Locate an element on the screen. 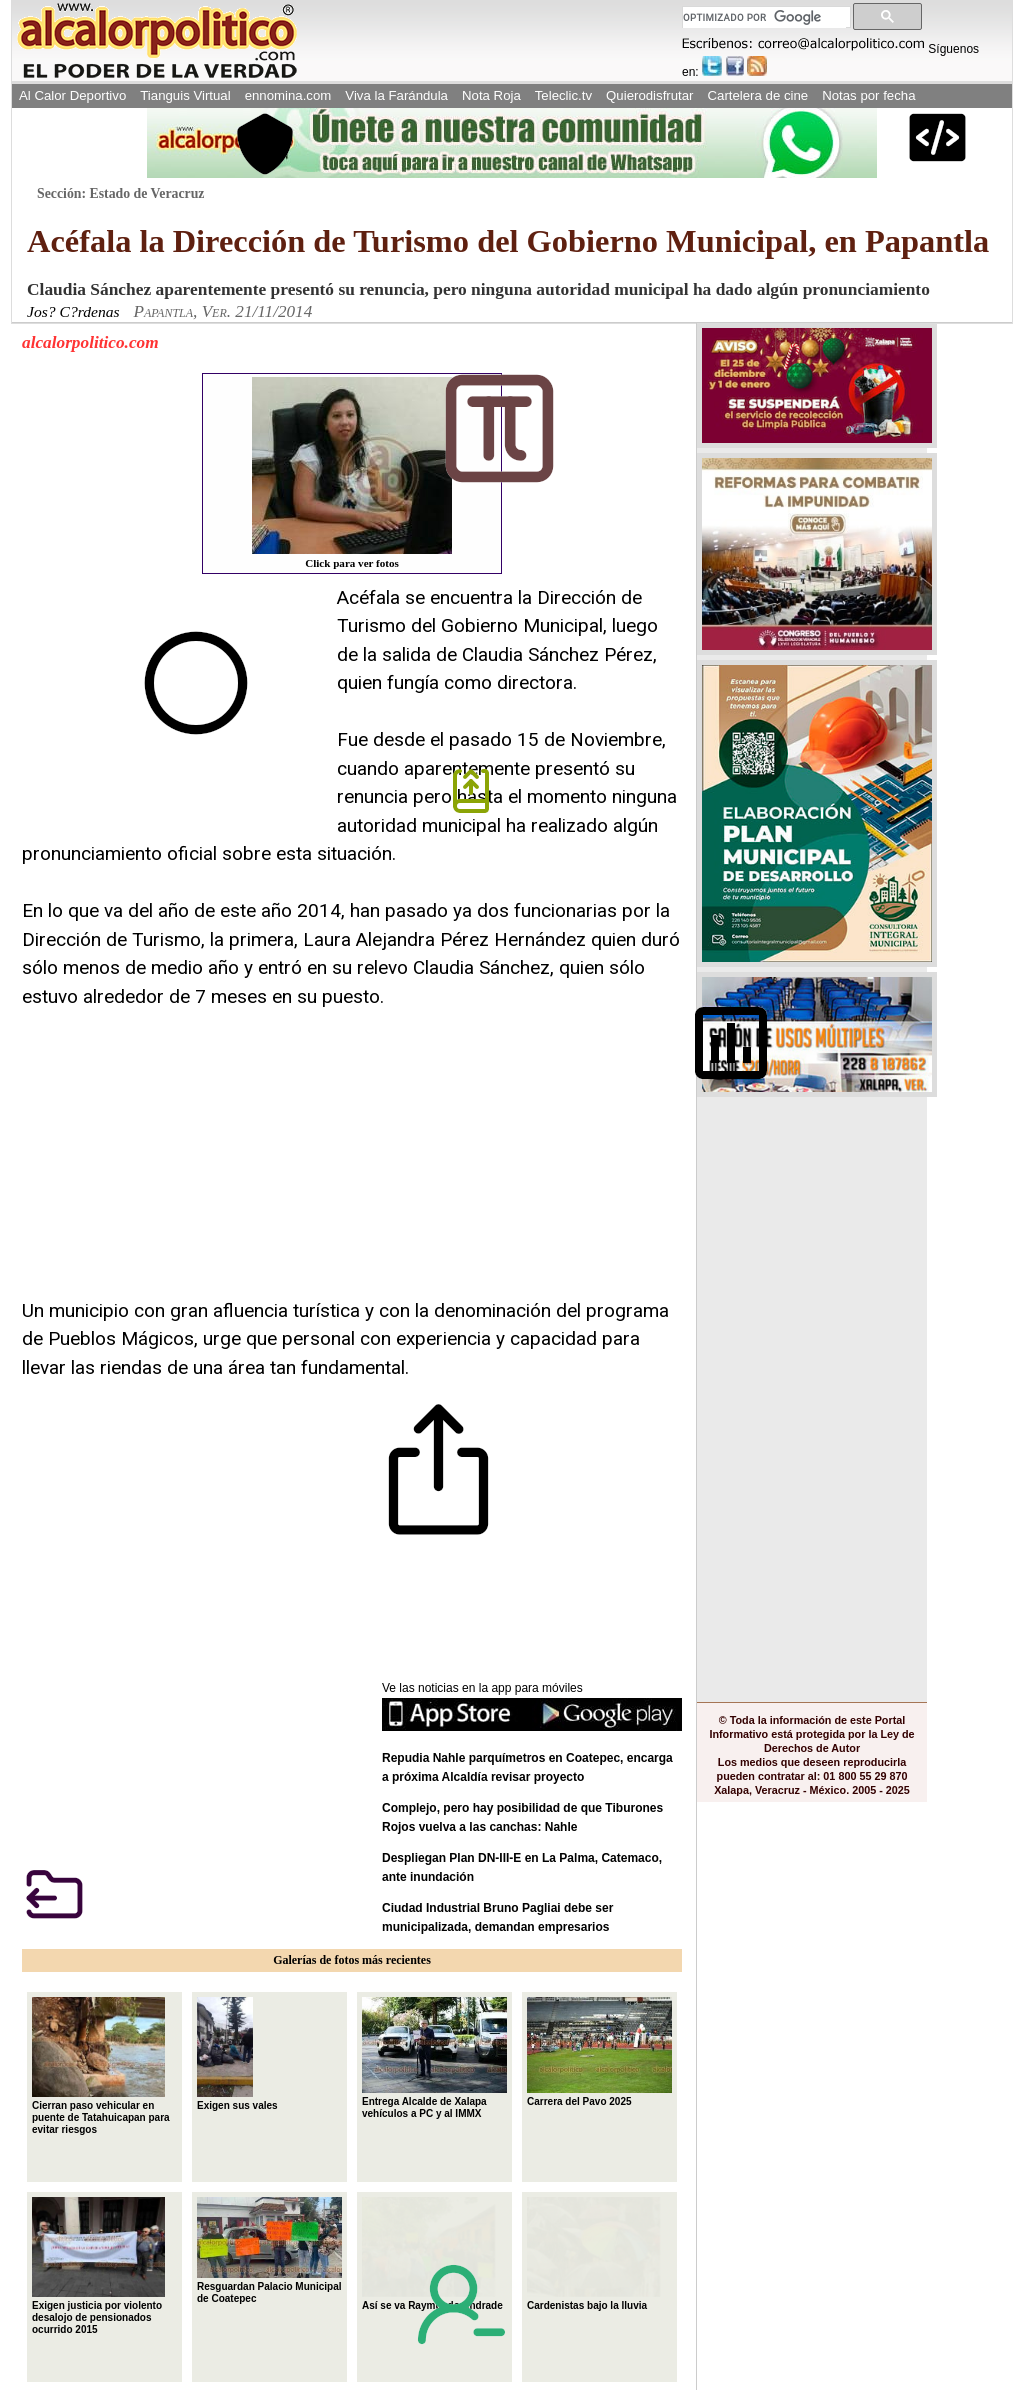  access security settings is located at coordinates (265, 144).